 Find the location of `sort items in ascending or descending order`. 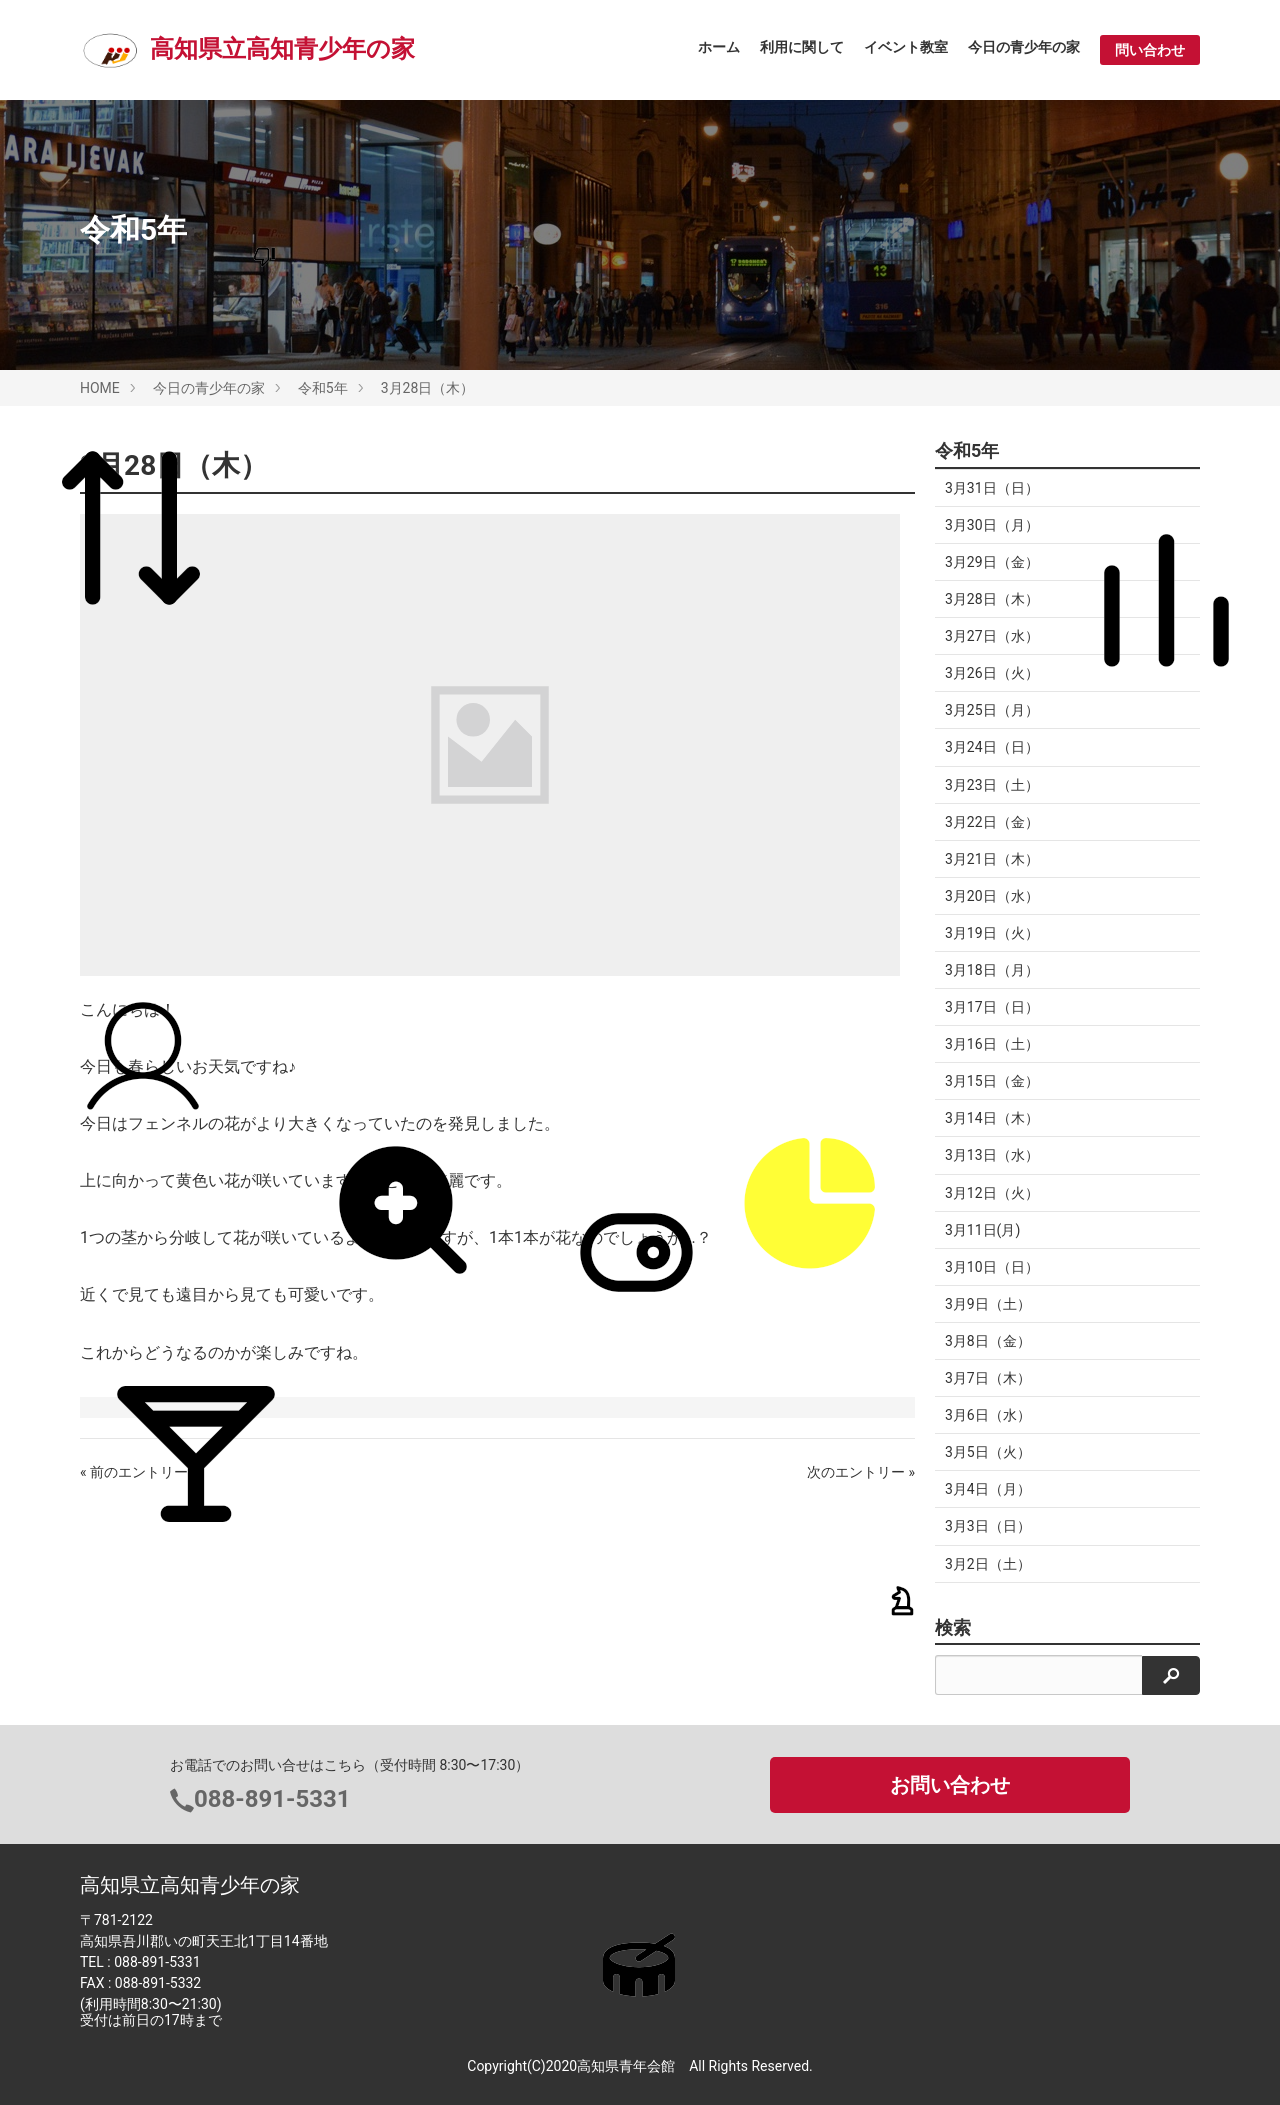

sort items in ascending or descending order is located at coordinates (131, 528).